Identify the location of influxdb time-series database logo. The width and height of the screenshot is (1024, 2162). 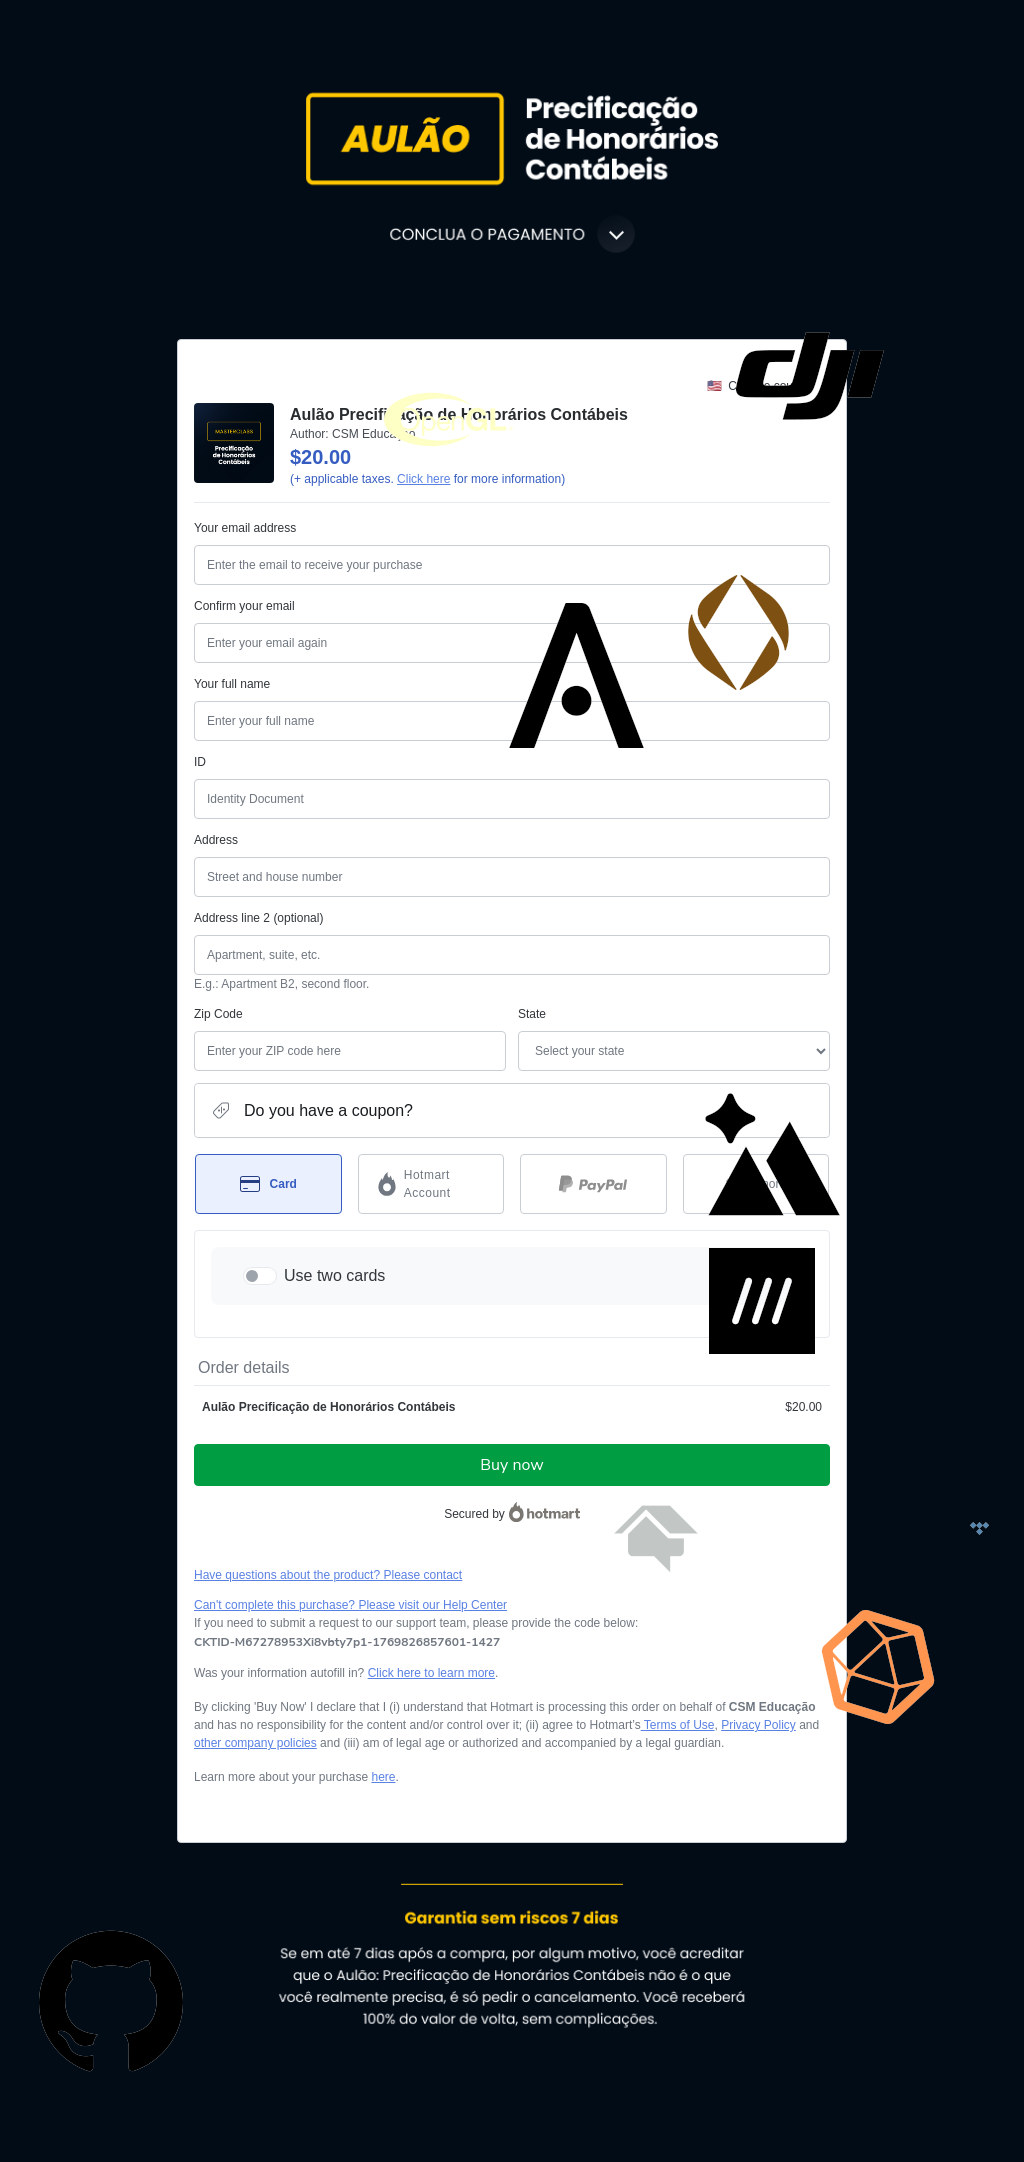
(878, 1667).